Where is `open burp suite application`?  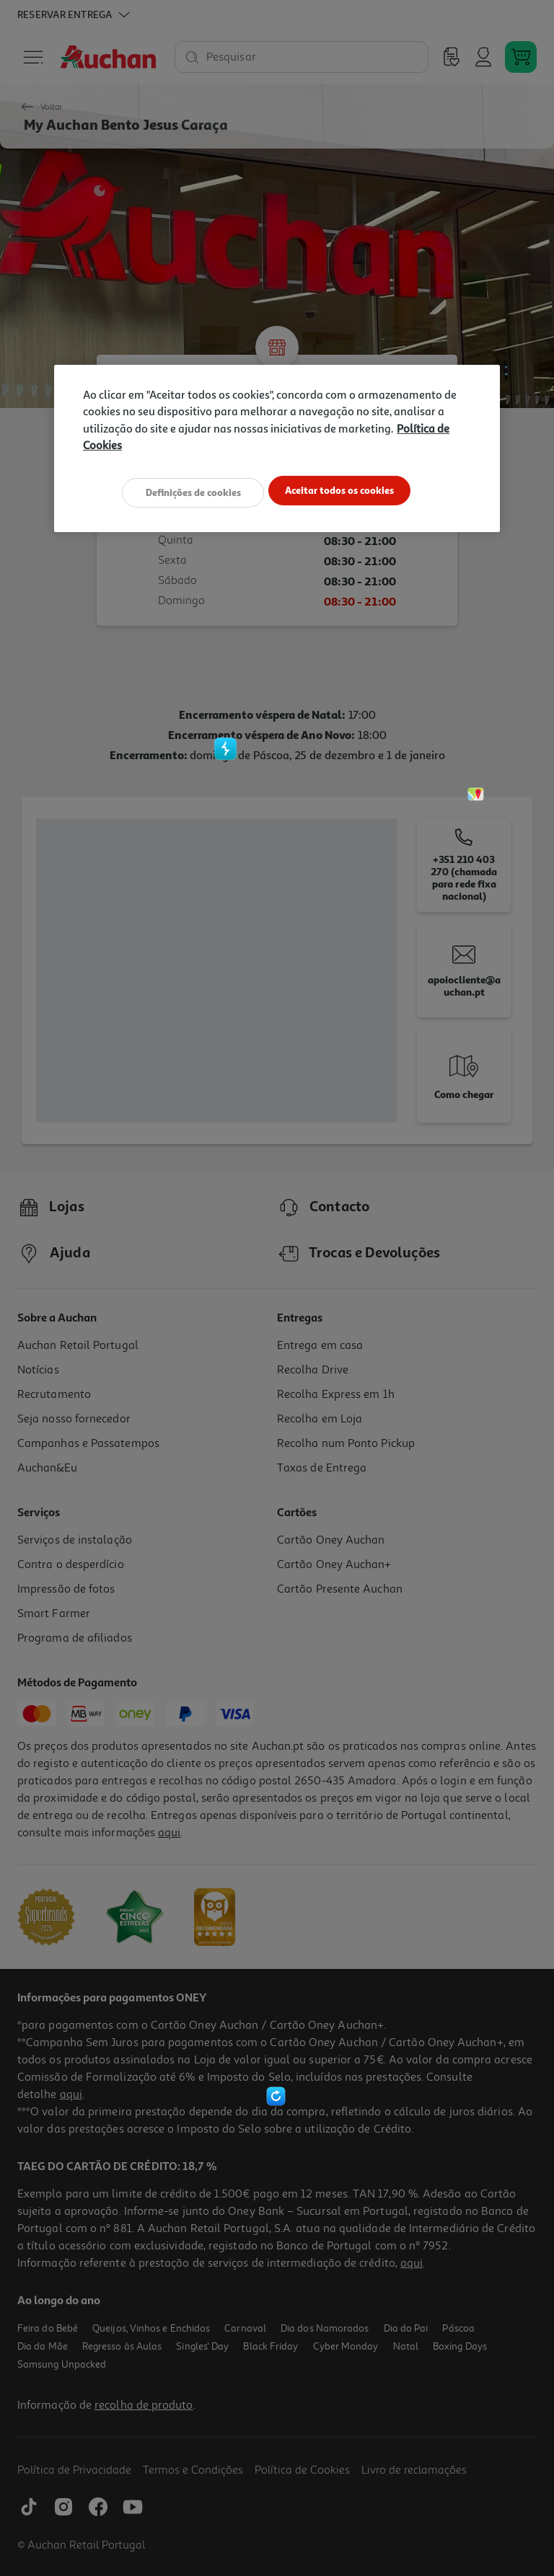
open burp suite application is located at coordinates (225, 748).